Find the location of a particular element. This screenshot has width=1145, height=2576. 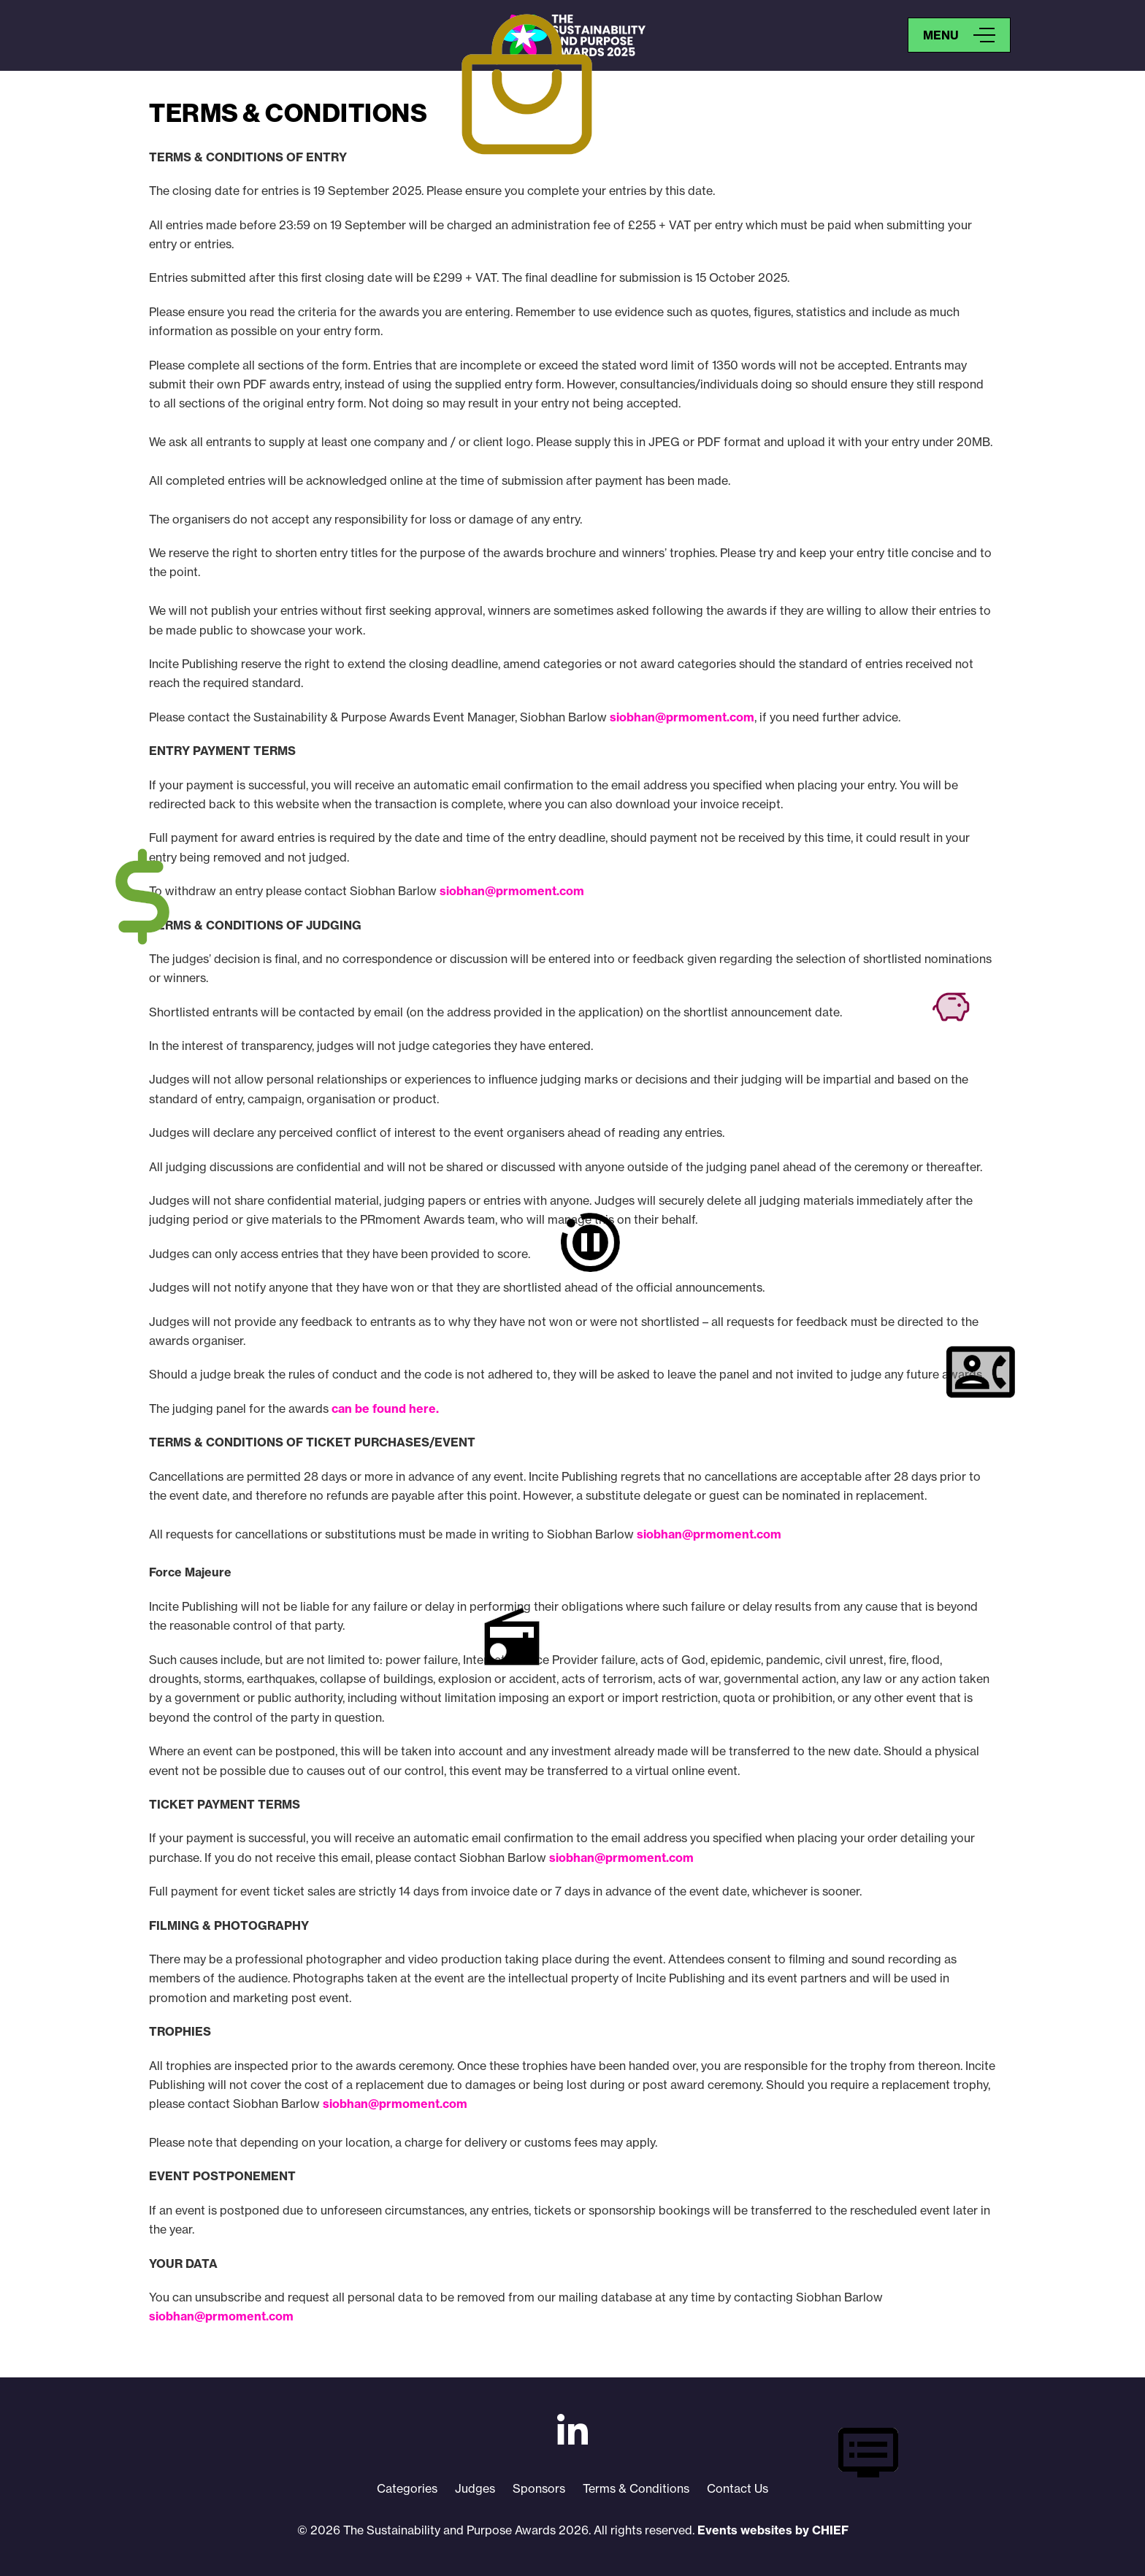

access savings or budget features is located at coordinates (951, 1007).